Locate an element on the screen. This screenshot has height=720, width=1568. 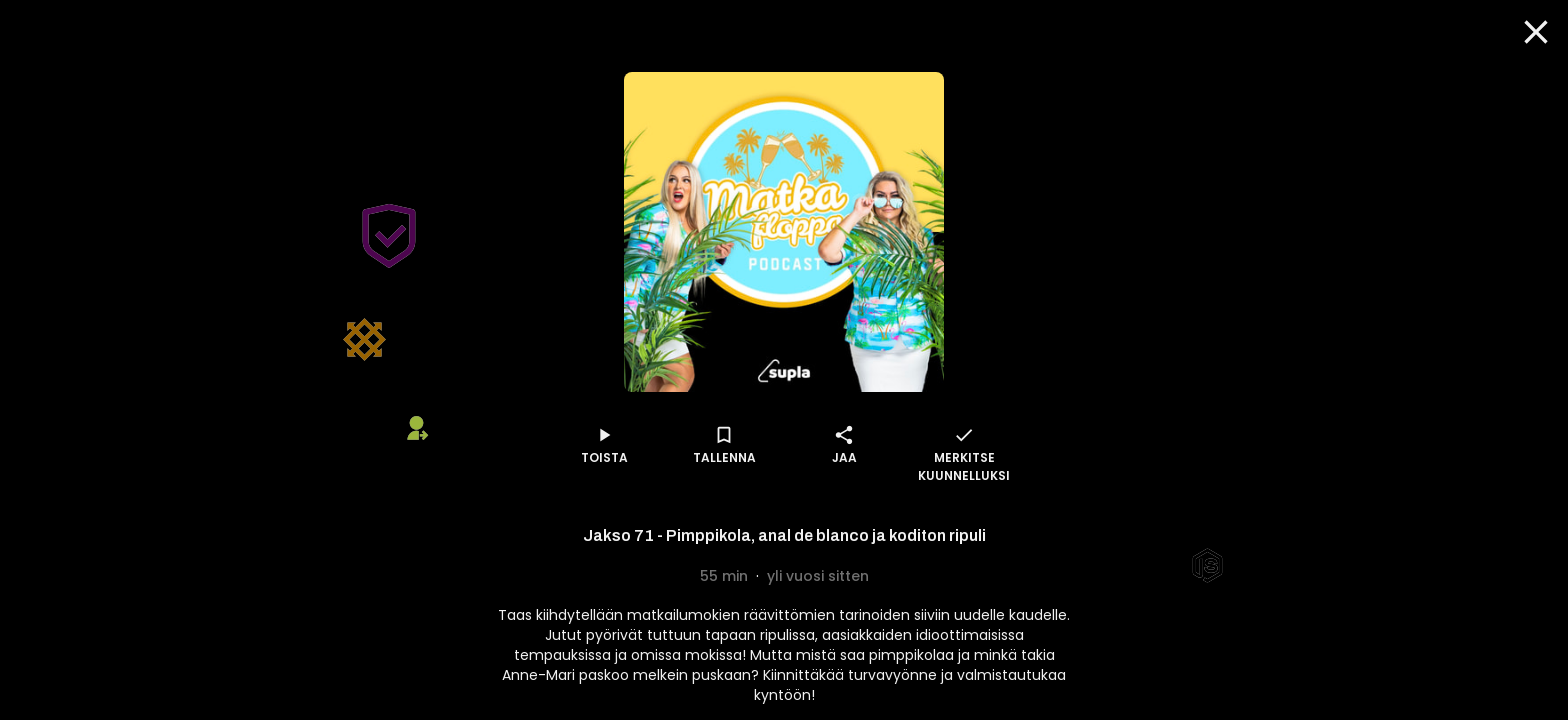
indicates verified security or protection status is located at coordinates (389, 236).